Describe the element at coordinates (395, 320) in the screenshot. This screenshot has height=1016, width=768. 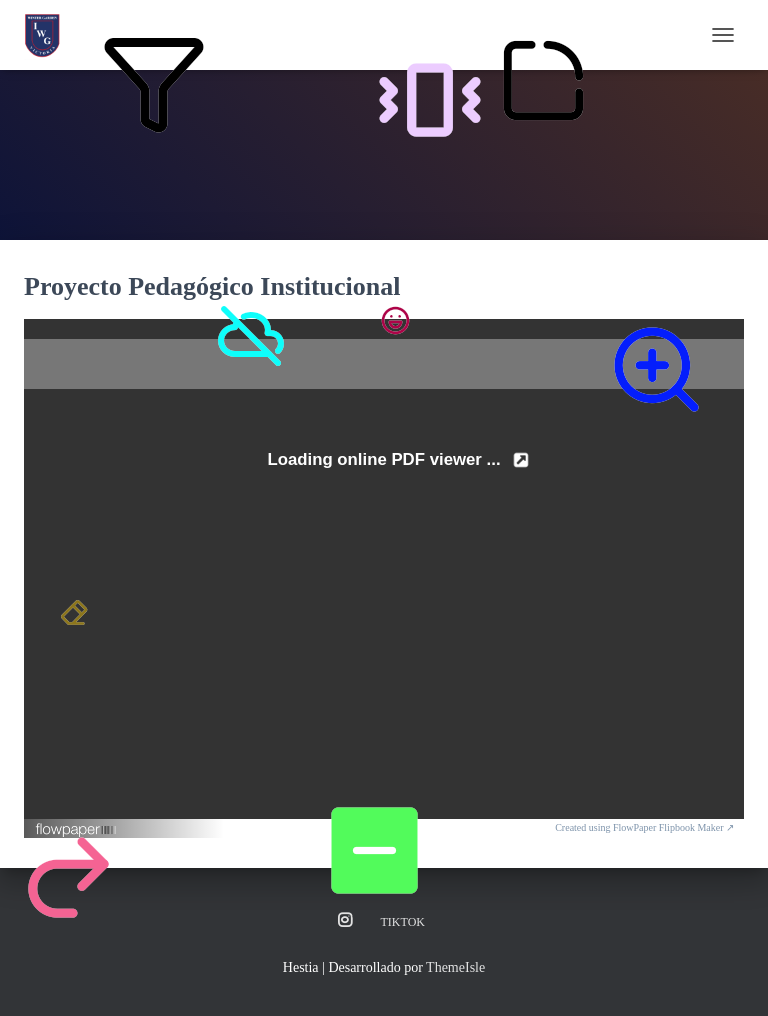
I see `rate your experience as positive` at that location.